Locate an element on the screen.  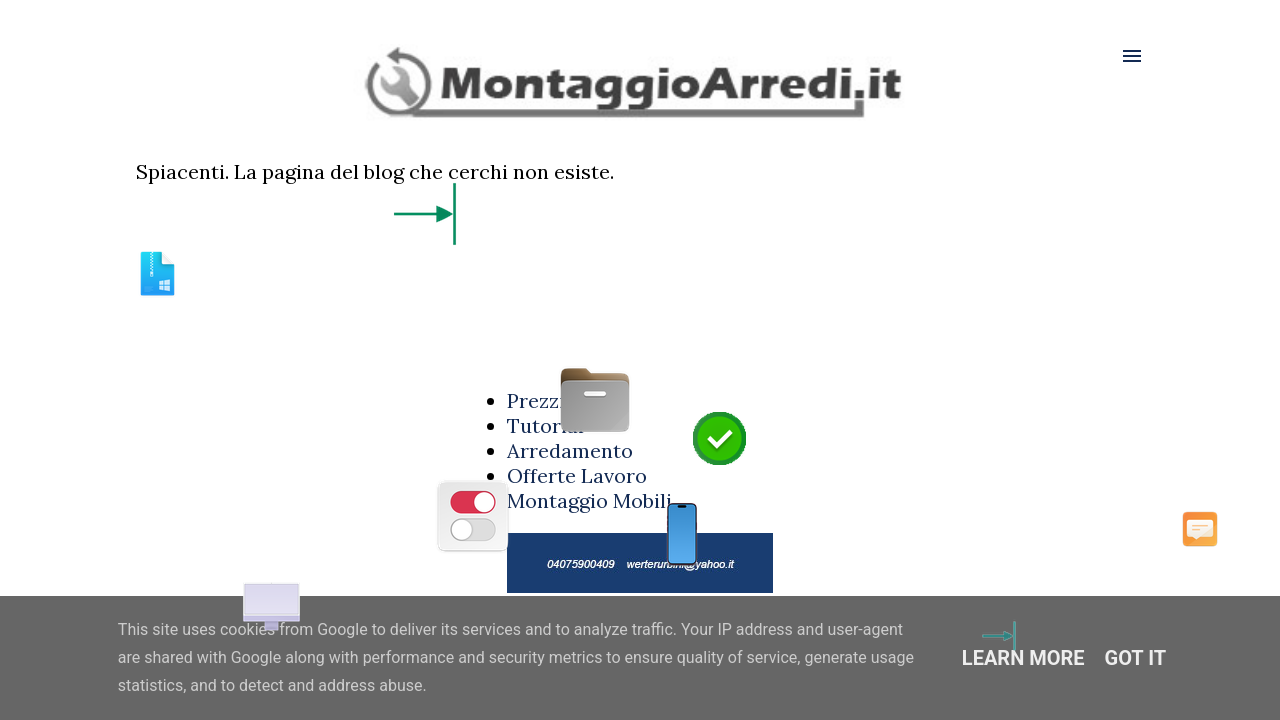
open file manager application is located at coordinates (595, 400).